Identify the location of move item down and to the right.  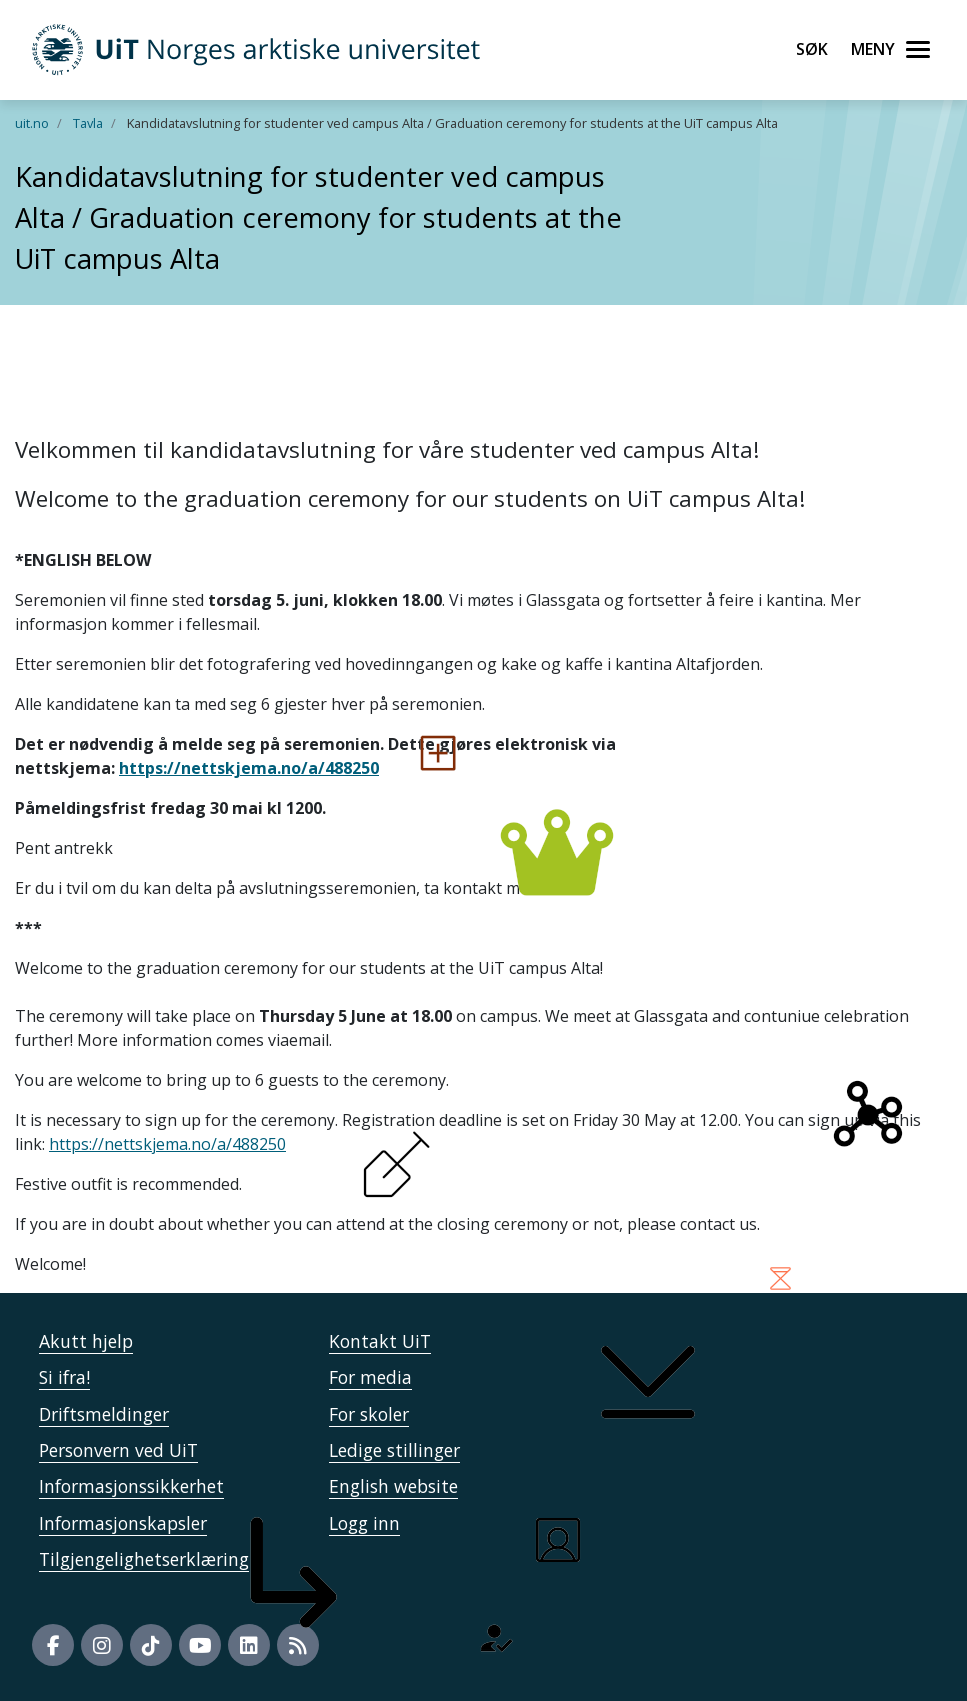
(285, 1572).